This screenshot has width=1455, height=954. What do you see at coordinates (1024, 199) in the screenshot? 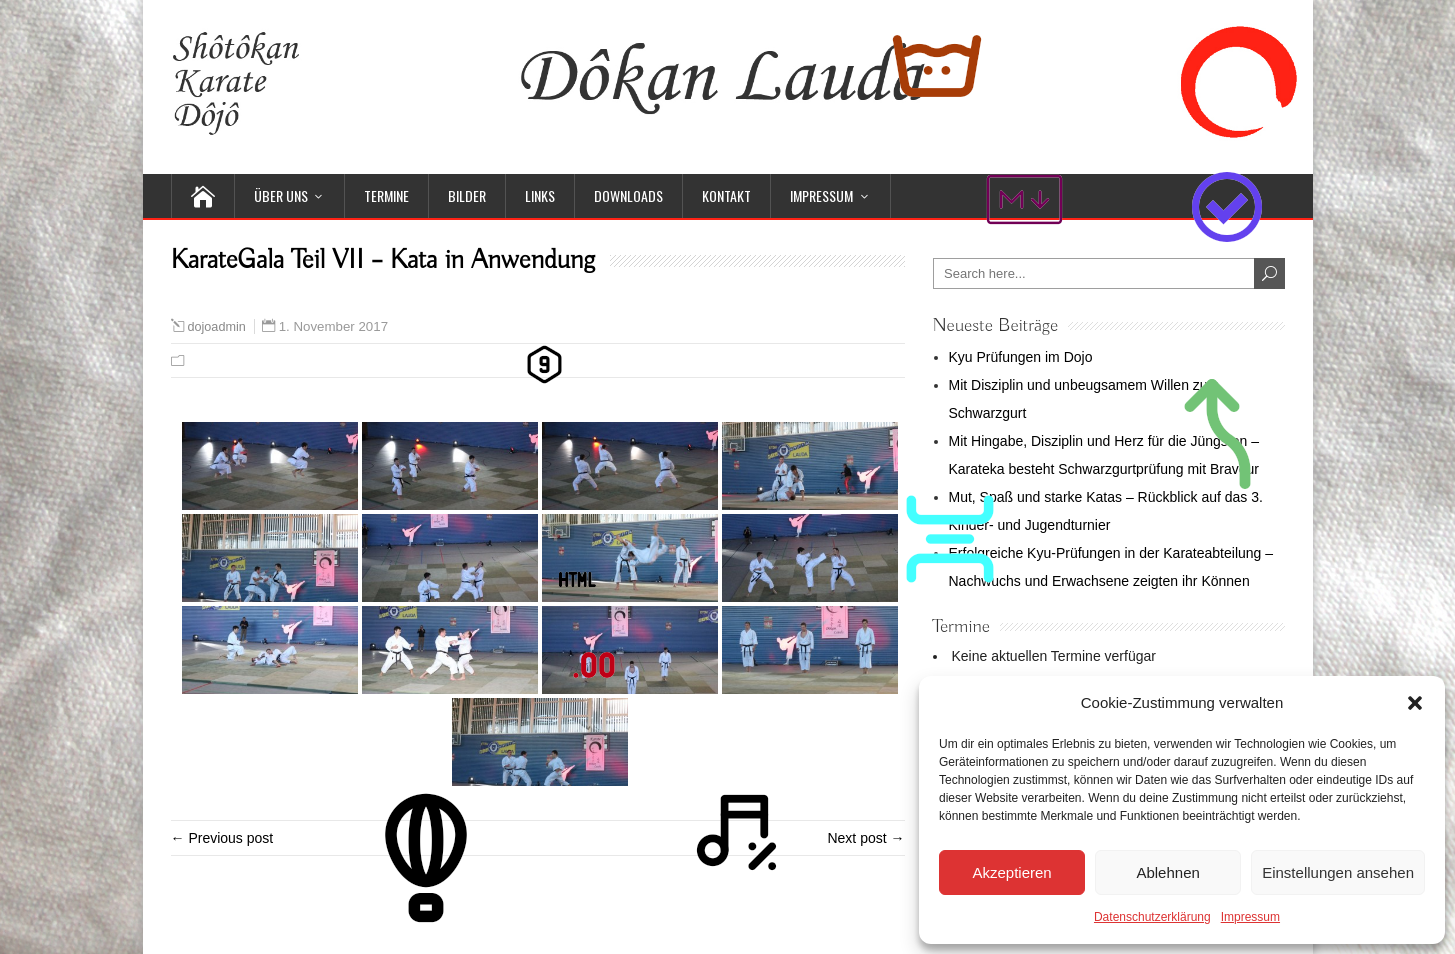
I see `indicates markdown formatting is supported` at bounding box center [1024, 199].